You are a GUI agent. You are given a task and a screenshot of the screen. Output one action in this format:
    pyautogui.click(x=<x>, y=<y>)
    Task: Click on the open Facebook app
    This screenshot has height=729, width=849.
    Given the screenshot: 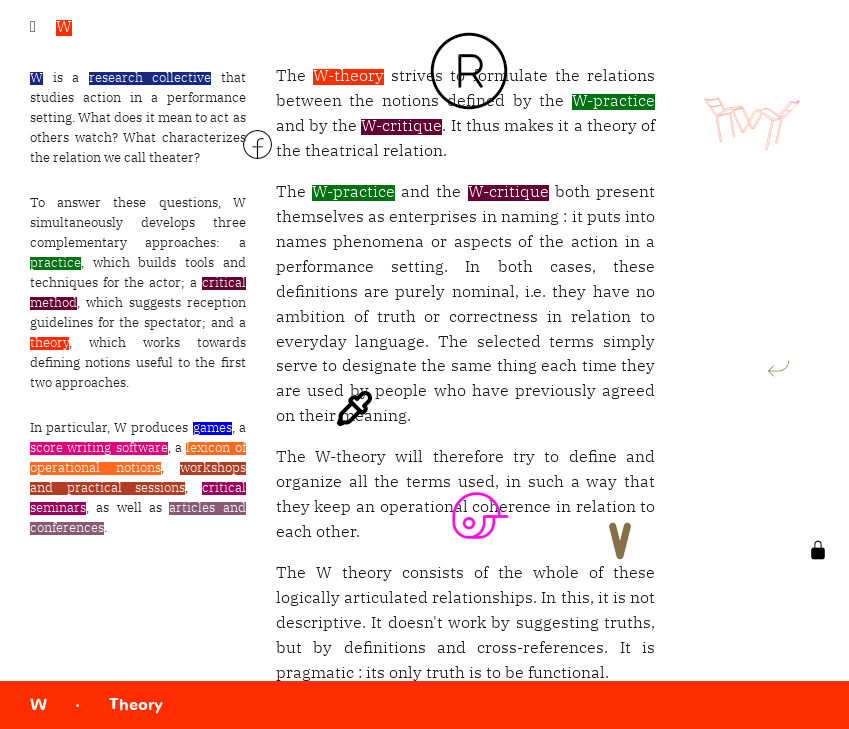 What is the action you would take?
    pyautogui.click(x=257, y=144)
    